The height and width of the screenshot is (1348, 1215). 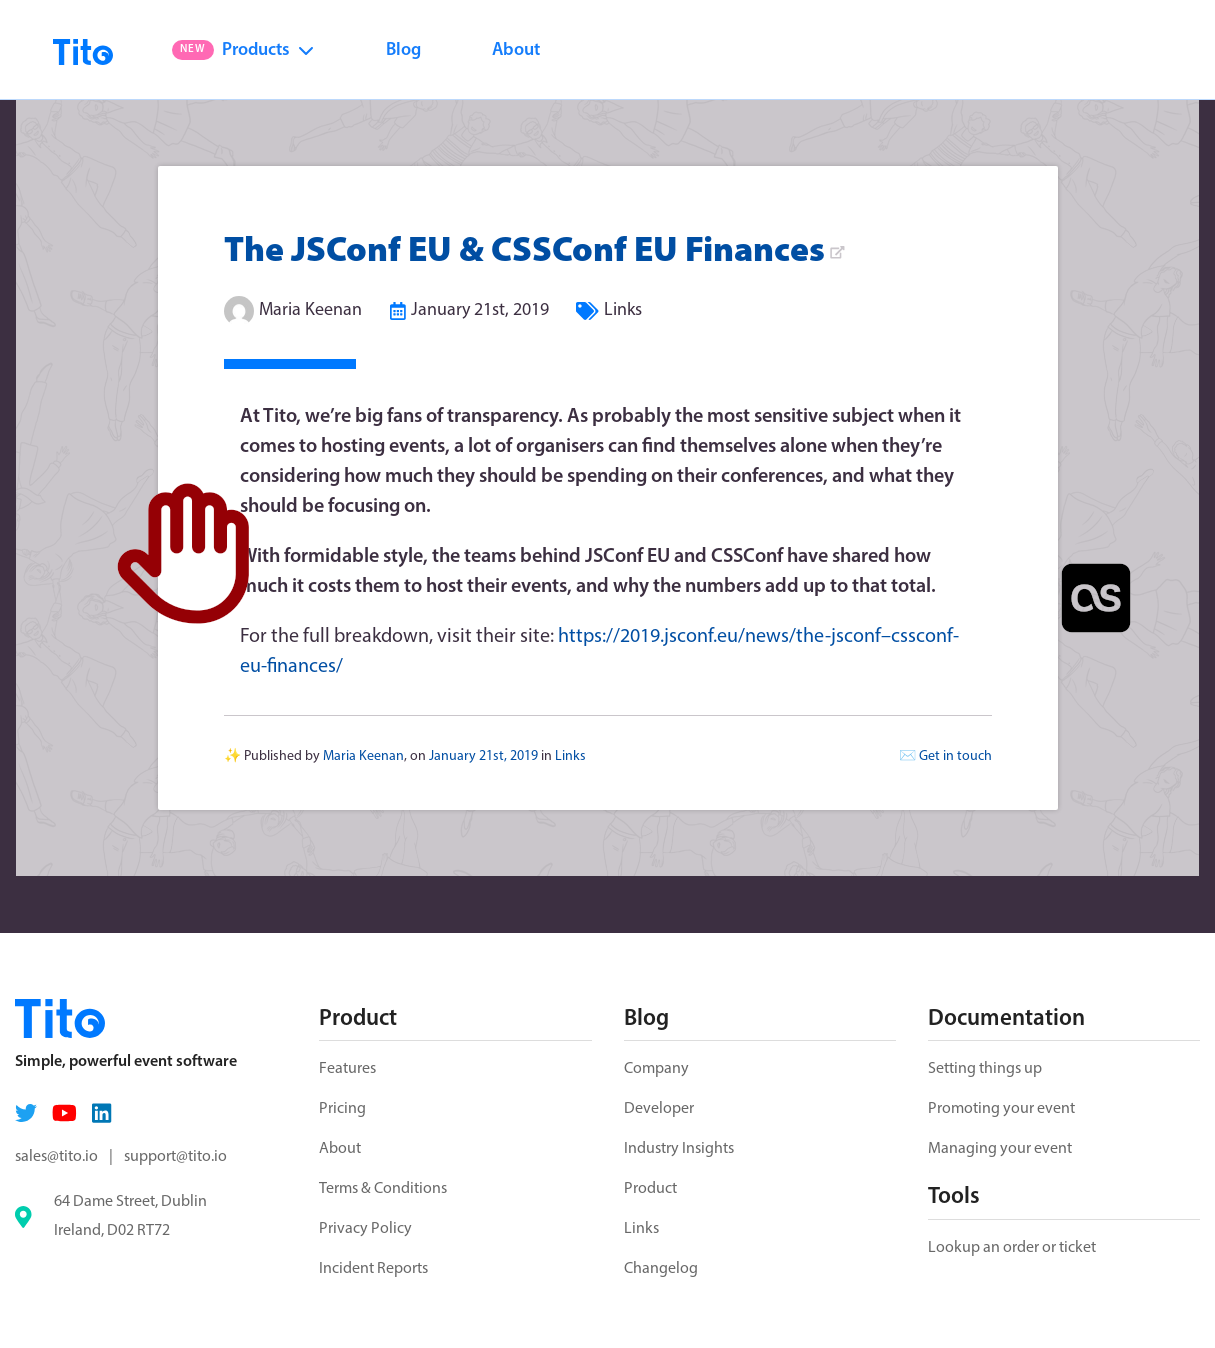 I want to click on stop or pause current action, so click(x=187, y=553).